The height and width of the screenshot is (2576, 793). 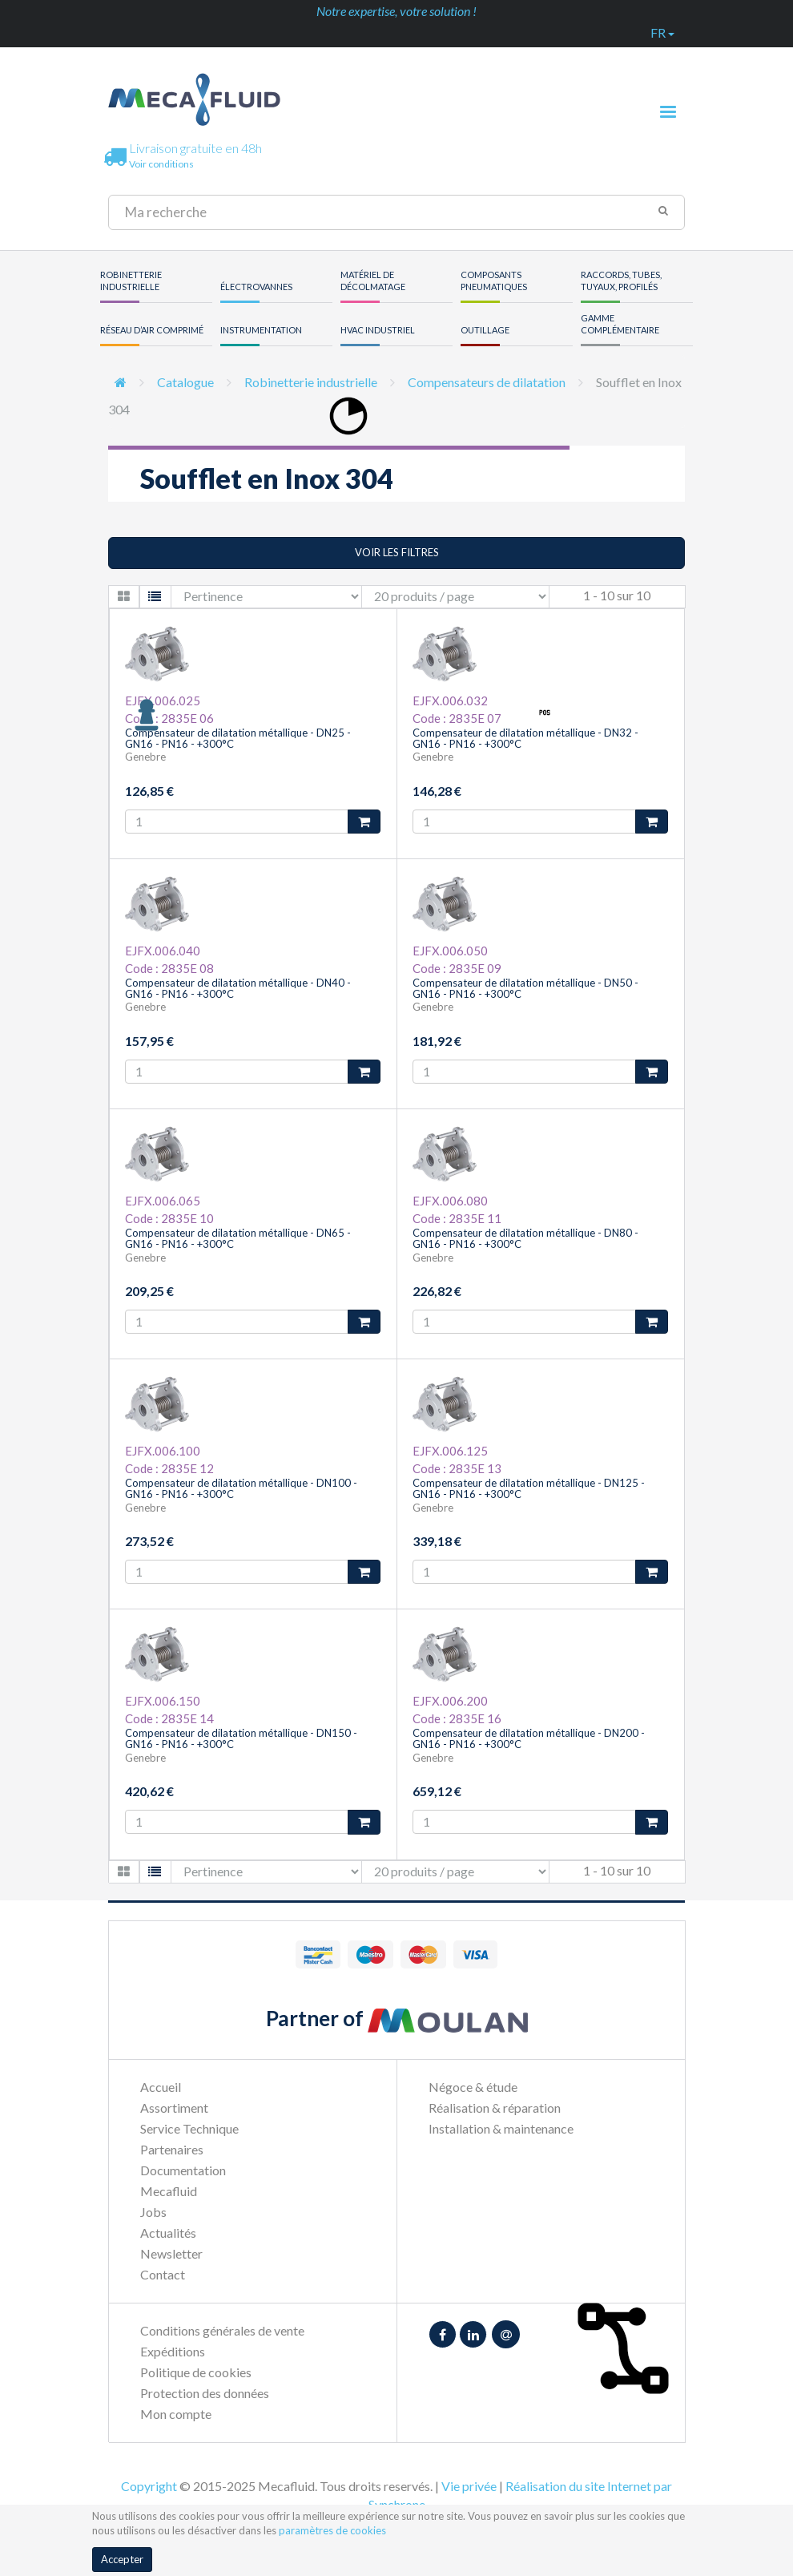 What do you see at coordinates (545, 713) in the screenshot?
I see `indicates an HTTP POST request method` at bounding box center [545, 713].